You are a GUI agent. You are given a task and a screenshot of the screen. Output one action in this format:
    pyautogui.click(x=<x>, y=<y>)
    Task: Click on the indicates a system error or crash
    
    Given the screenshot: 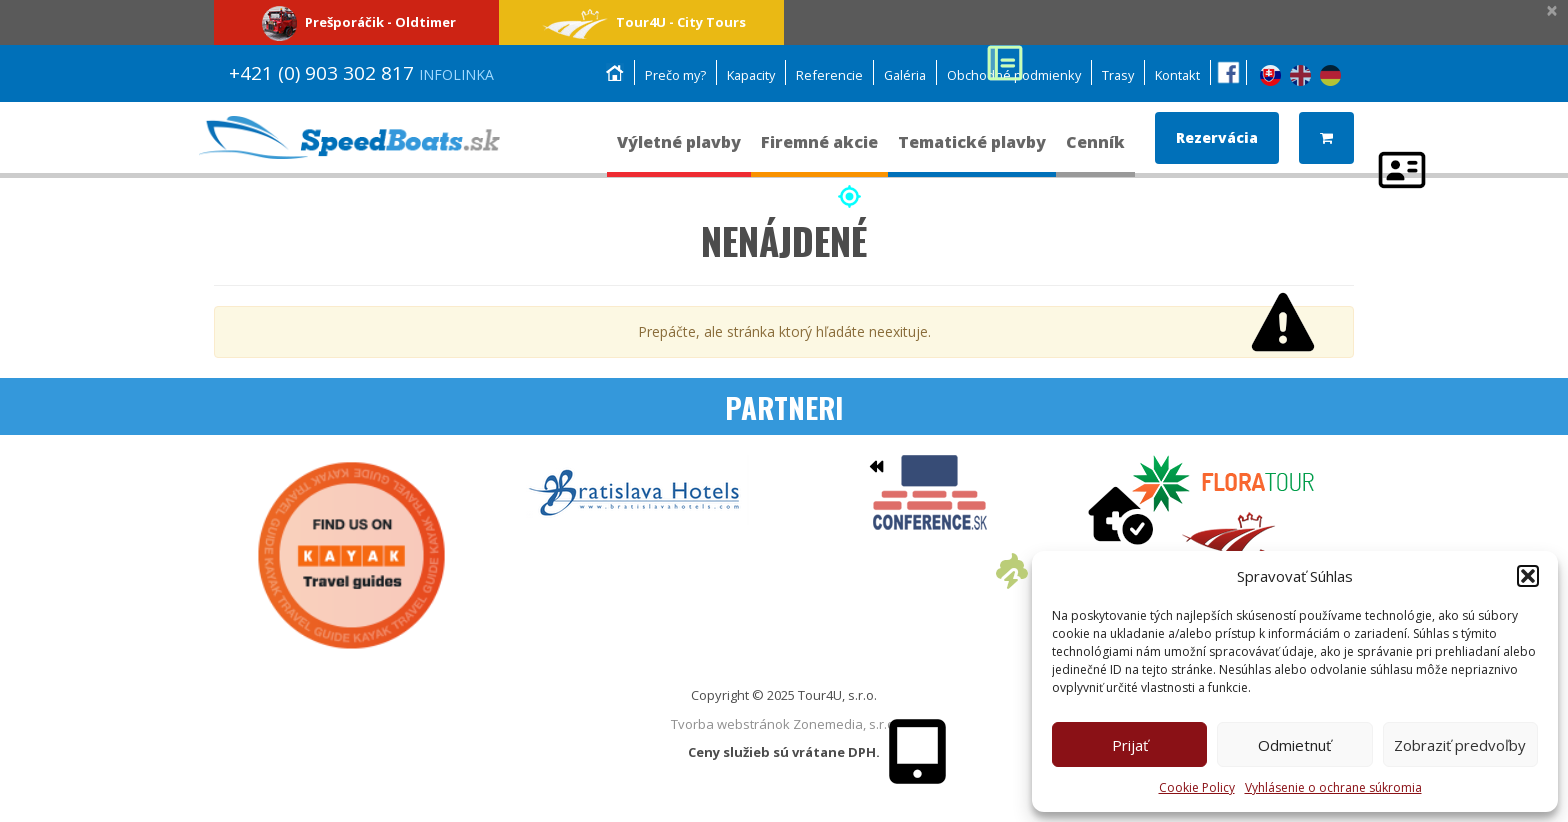 What is the action you would take?
    pyautogui.click(x=1012, y=571)
    